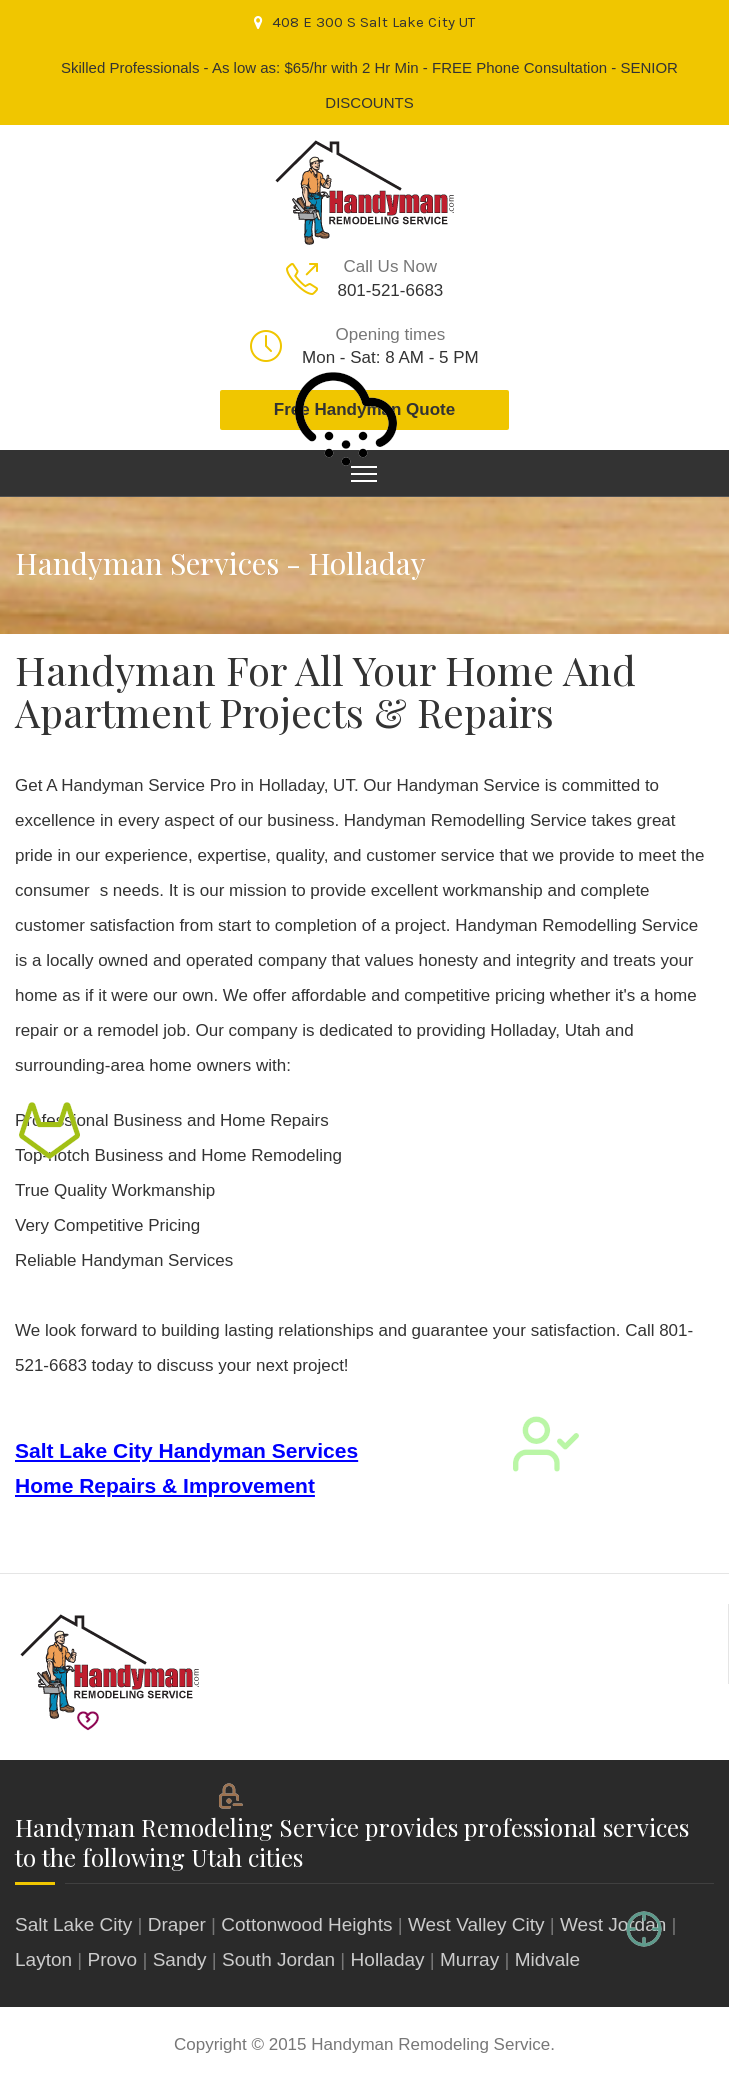  What do you see at coordinates (346, 419) in the screenshot?
I see `indicates snowy weather conditions` at bounding box center [346, 419].